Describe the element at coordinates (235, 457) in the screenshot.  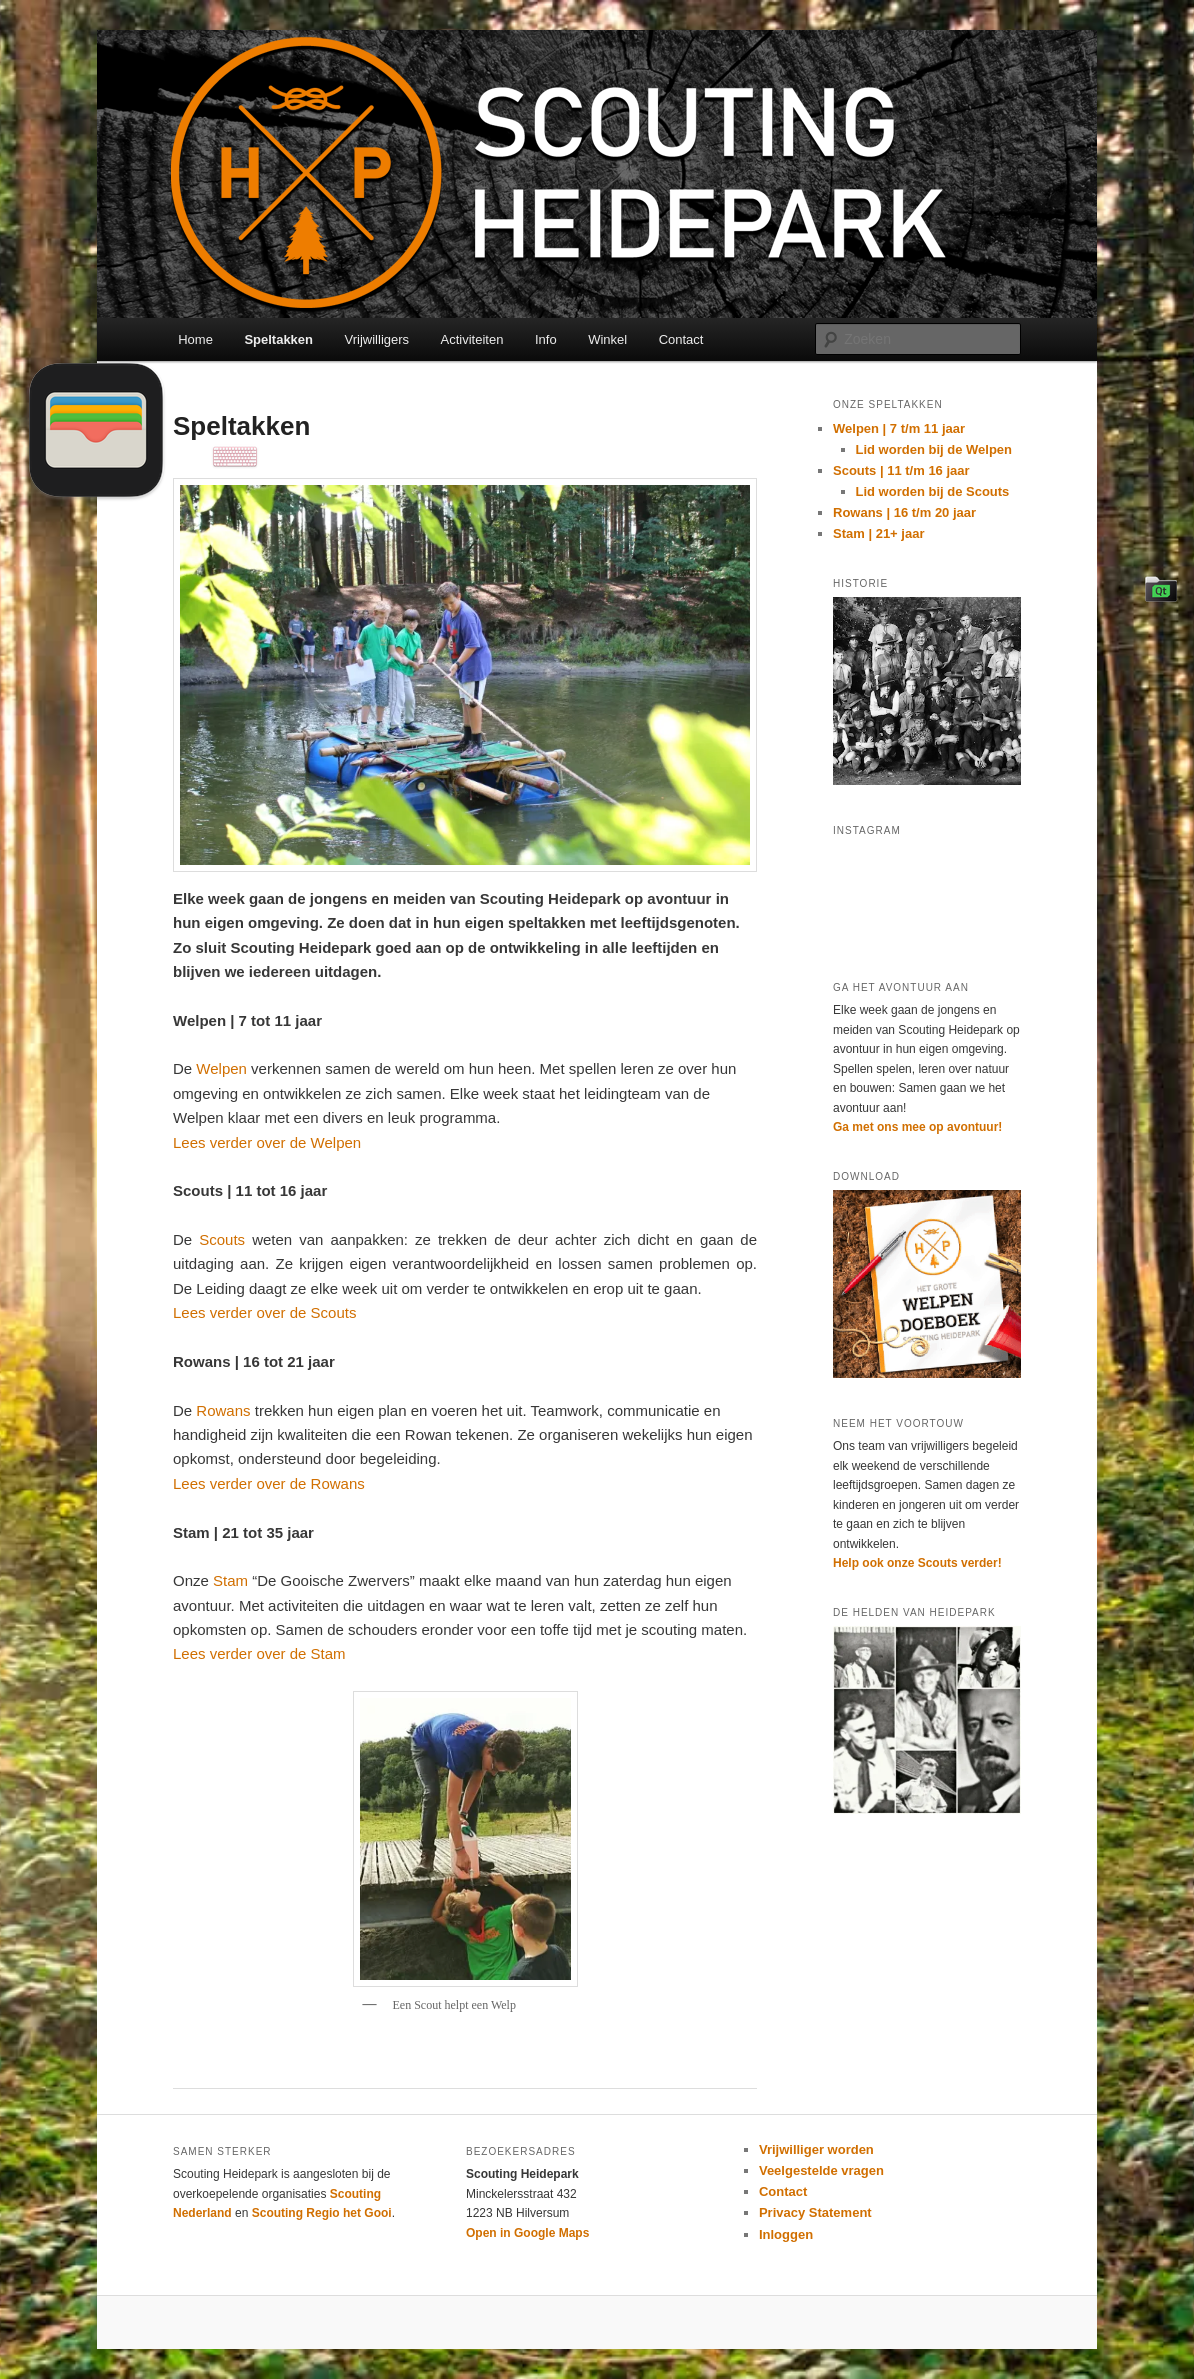
I see `indicates a pink external keyboard is connected` at that location.